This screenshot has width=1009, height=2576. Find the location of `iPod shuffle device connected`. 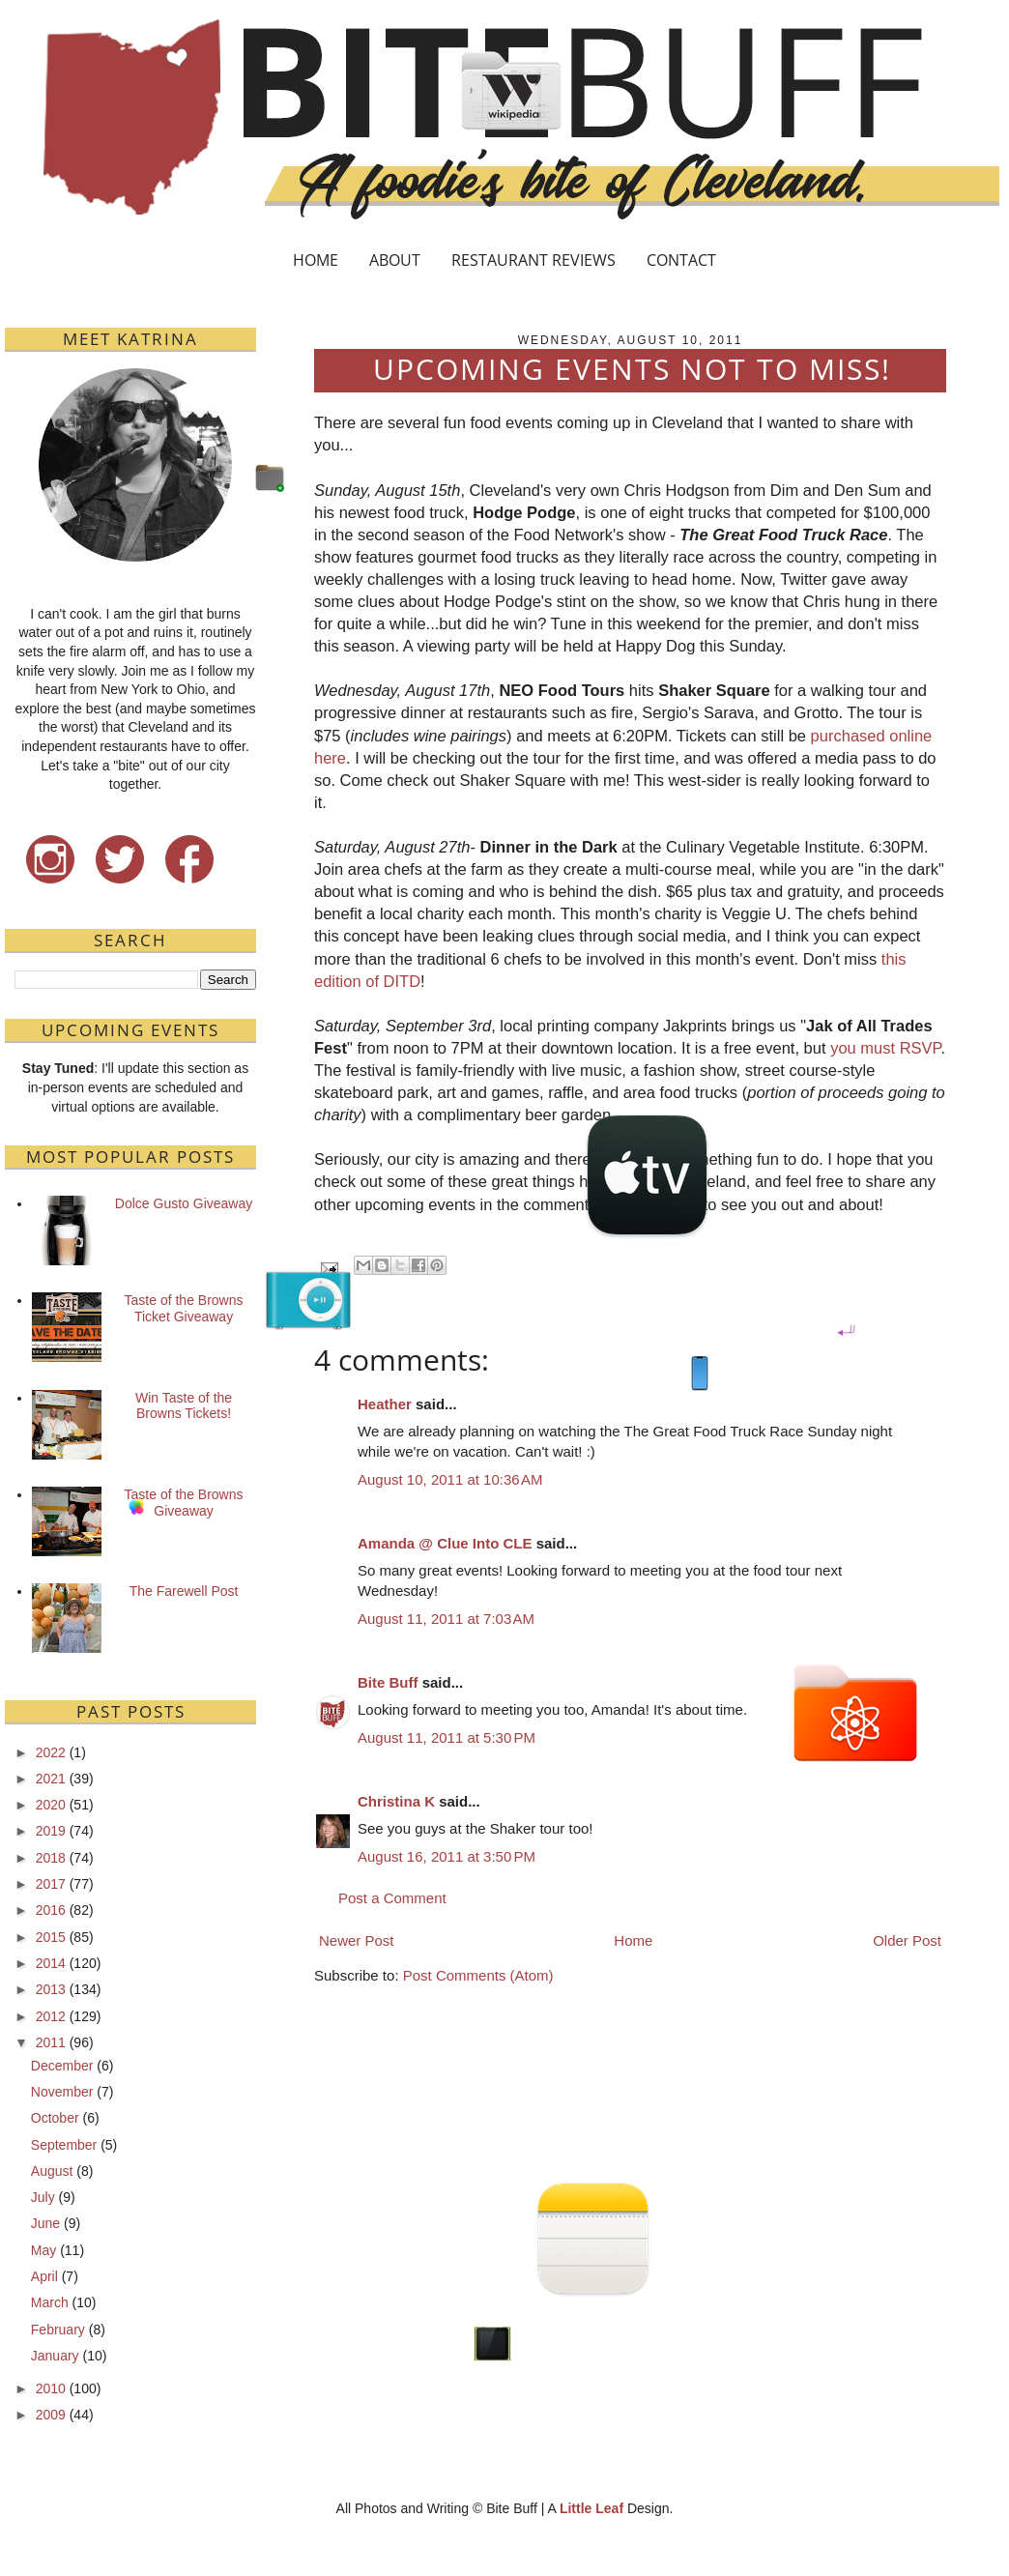

iPod shuffle device connected is located at coordinates (308, 1285).